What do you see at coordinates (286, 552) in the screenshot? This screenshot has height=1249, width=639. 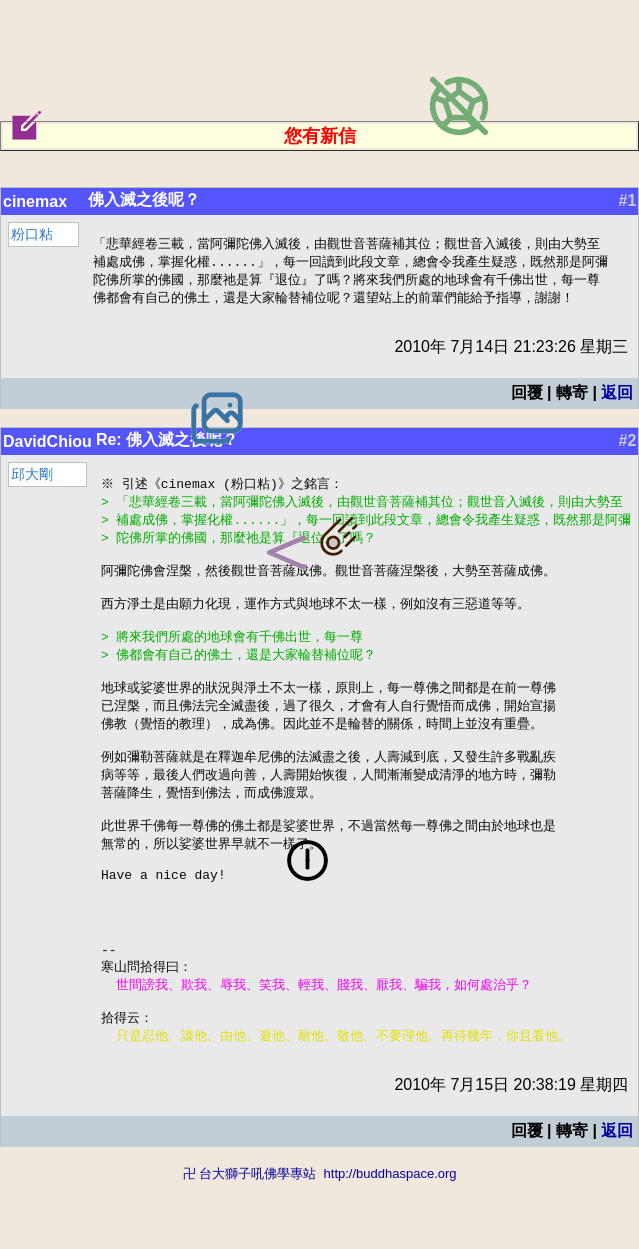 I see `less than comparison operator` at bounding box center [286, 552].